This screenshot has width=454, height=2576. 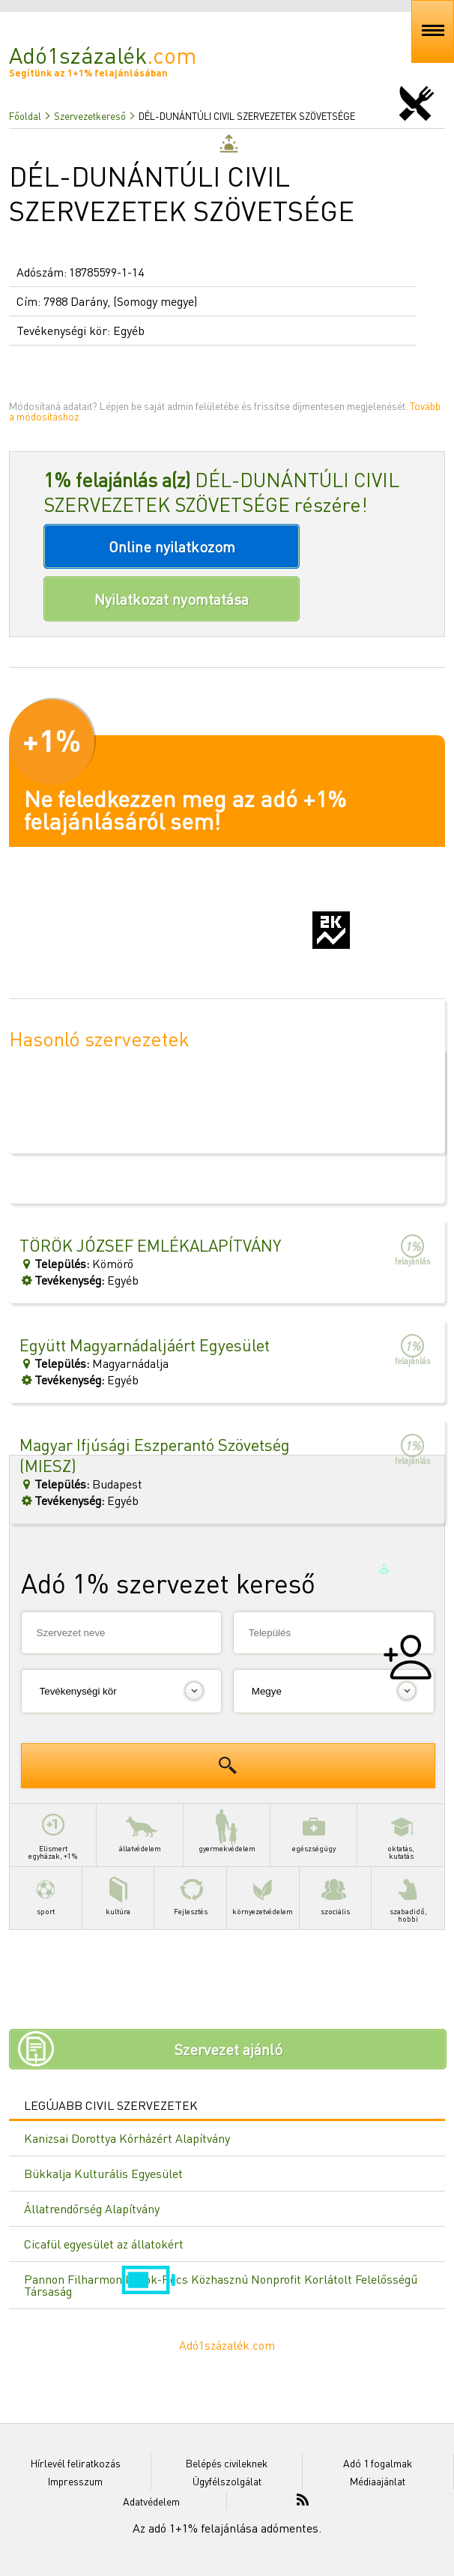 What do you see at coordinates (408, 1657) in the screenshot?
I see `add a new contact` at bounding box center [408, 1657].